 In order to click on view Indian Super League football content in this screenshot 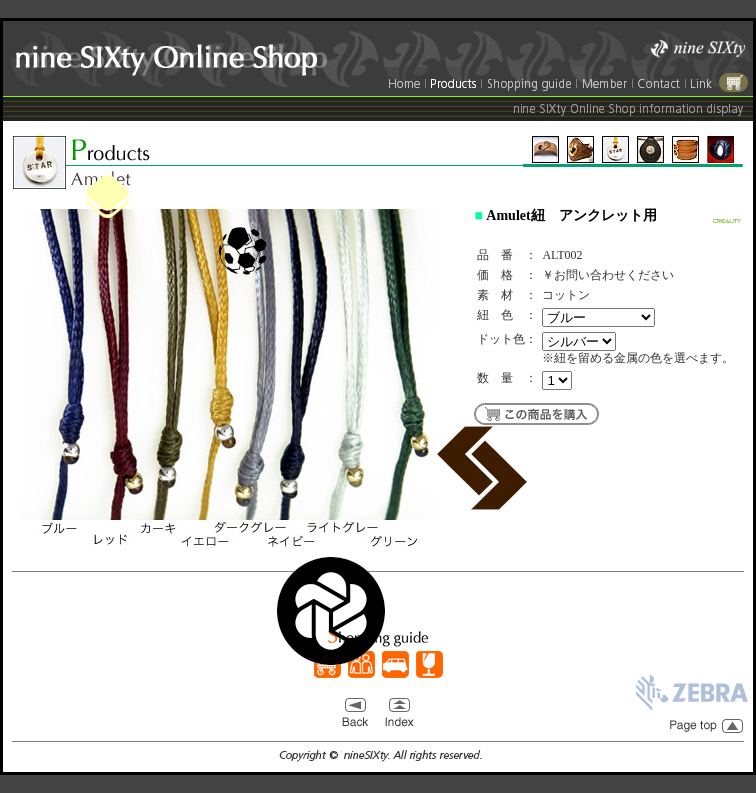, I will do `click(243, 251)`.